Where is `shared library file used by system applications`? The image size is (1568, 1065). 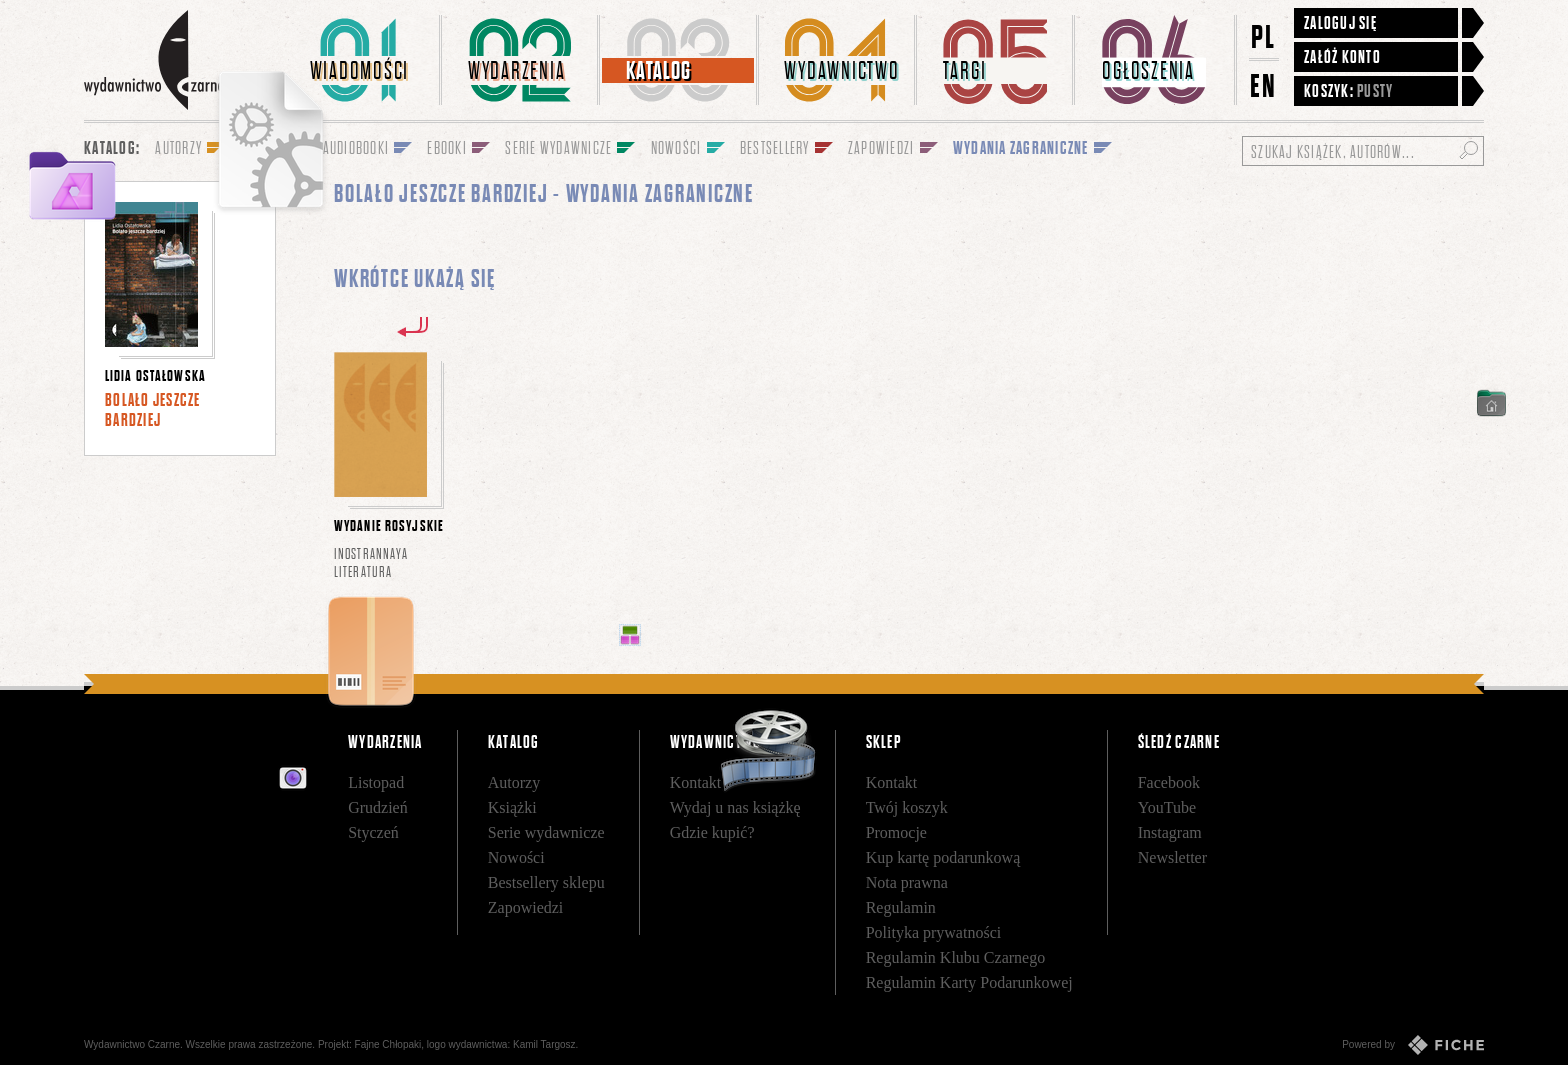 shared library file used by system applications is located at coordinates (271, 142).